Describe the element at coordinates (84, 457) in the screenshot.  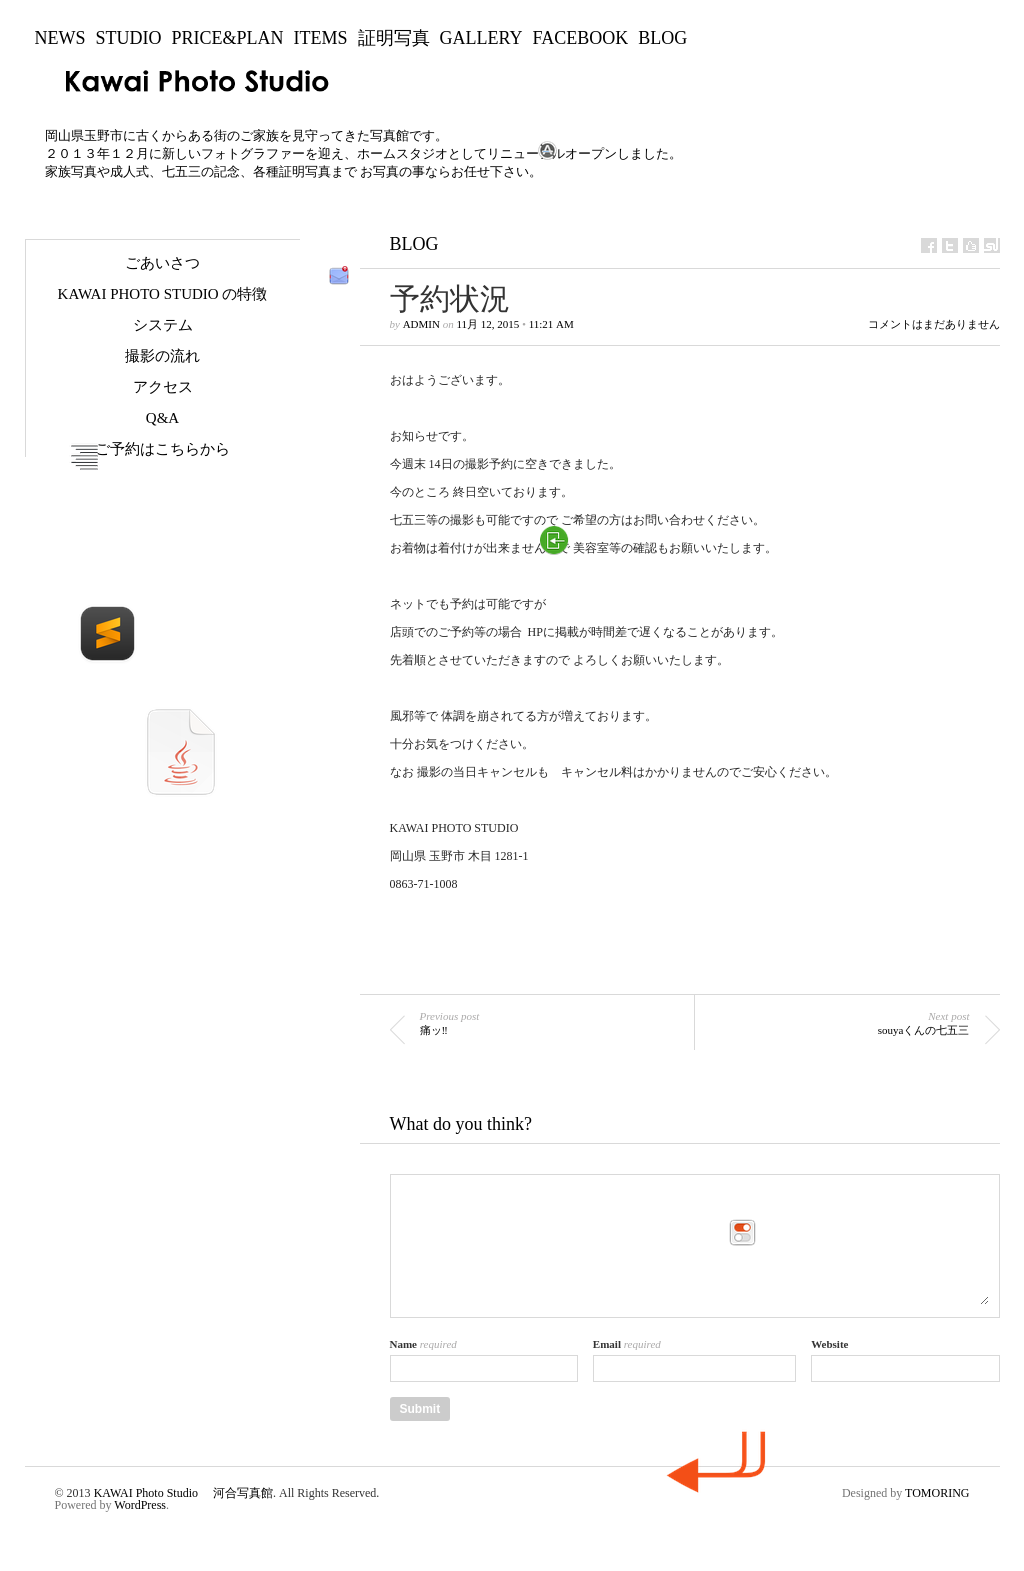
I see `align text to the right margin` at that location.